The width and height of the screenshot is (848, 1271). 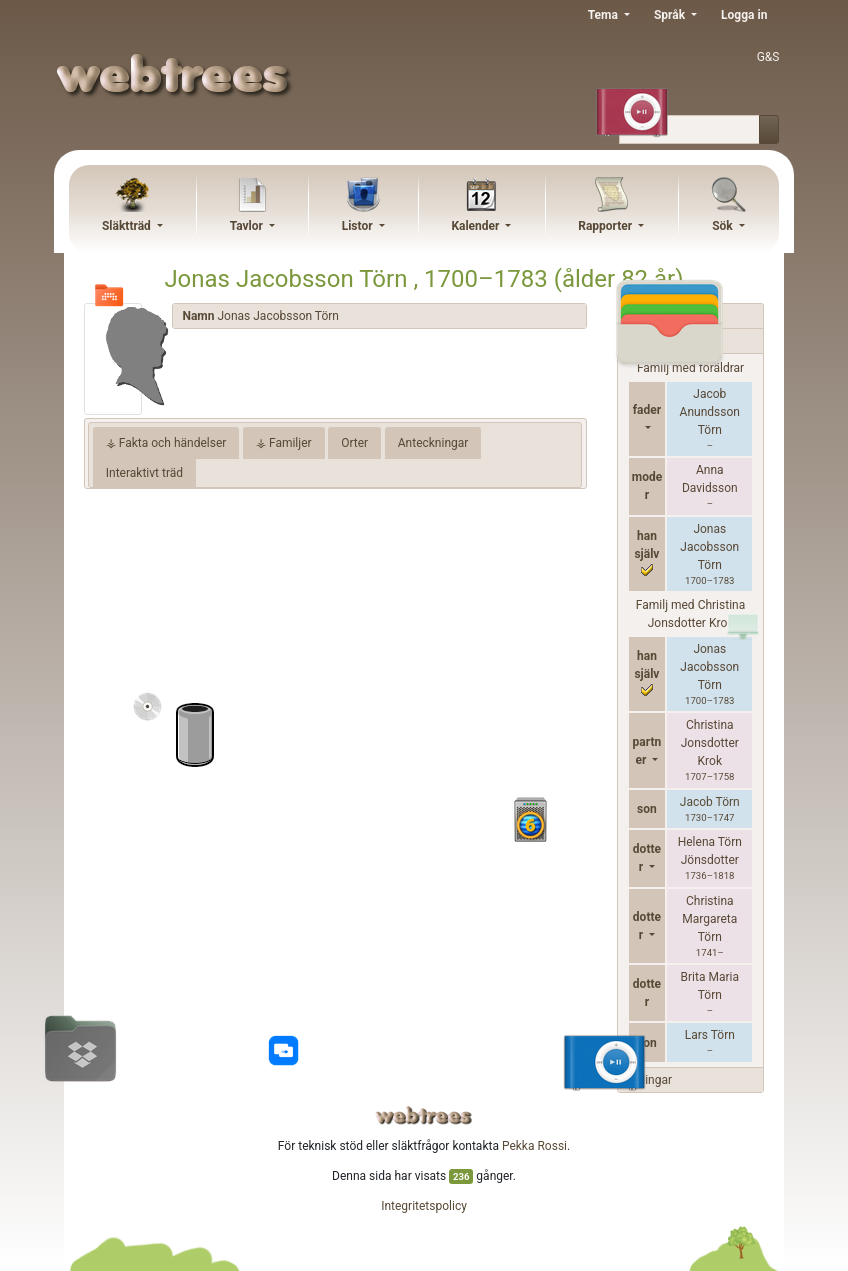 I want to click on select green iMac as your device type, so click(x=743, y=626).